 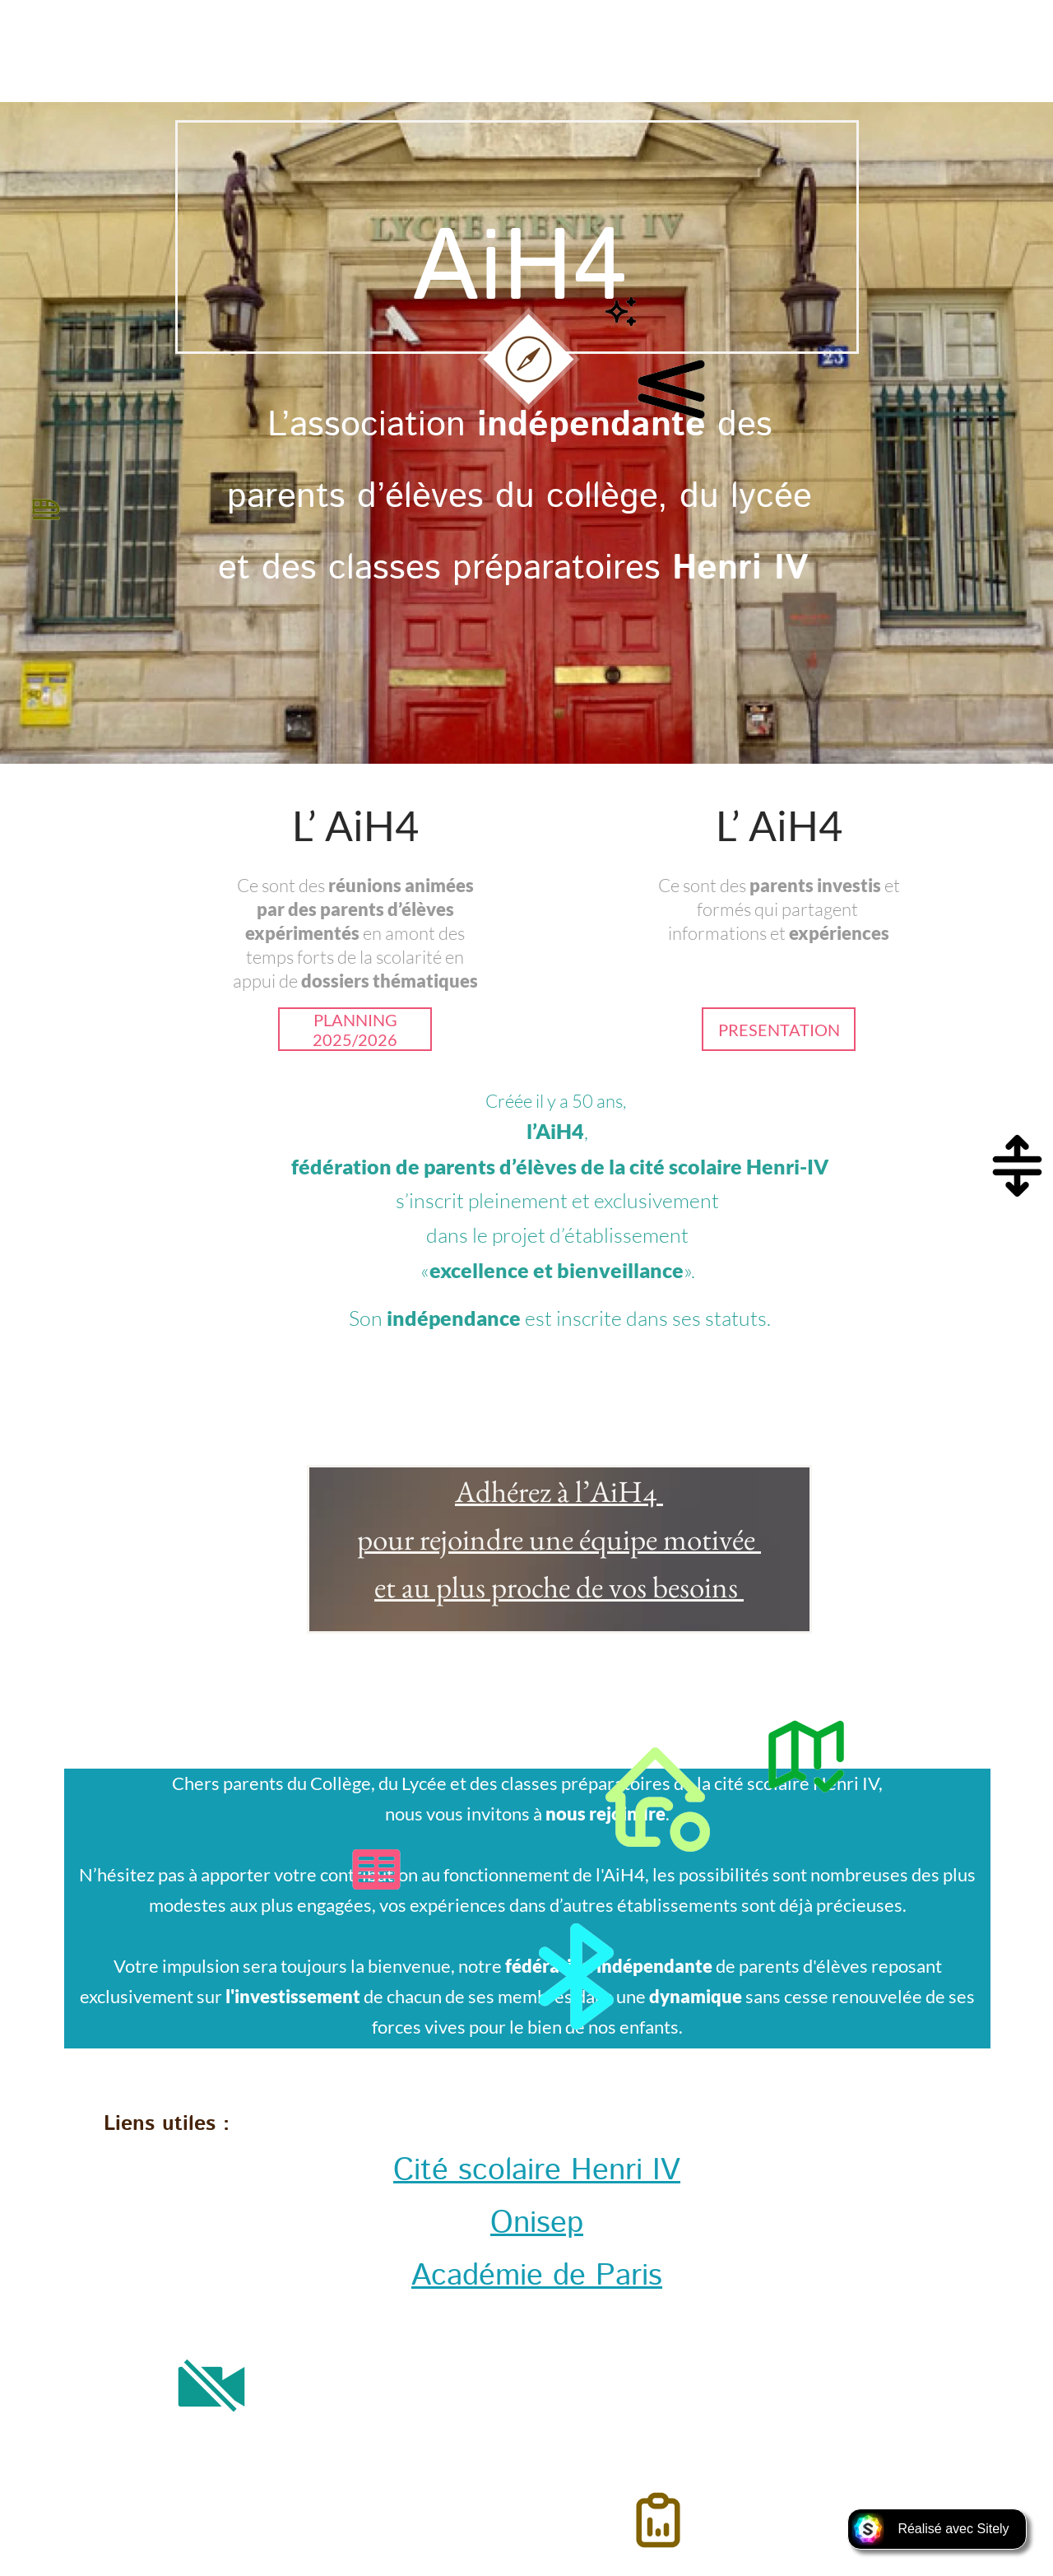 What do you see at coordinates (576, 1976) in the screenshot?
I see `toggle bluetooth connectivity on or off` at bounding box center [576, 1976].